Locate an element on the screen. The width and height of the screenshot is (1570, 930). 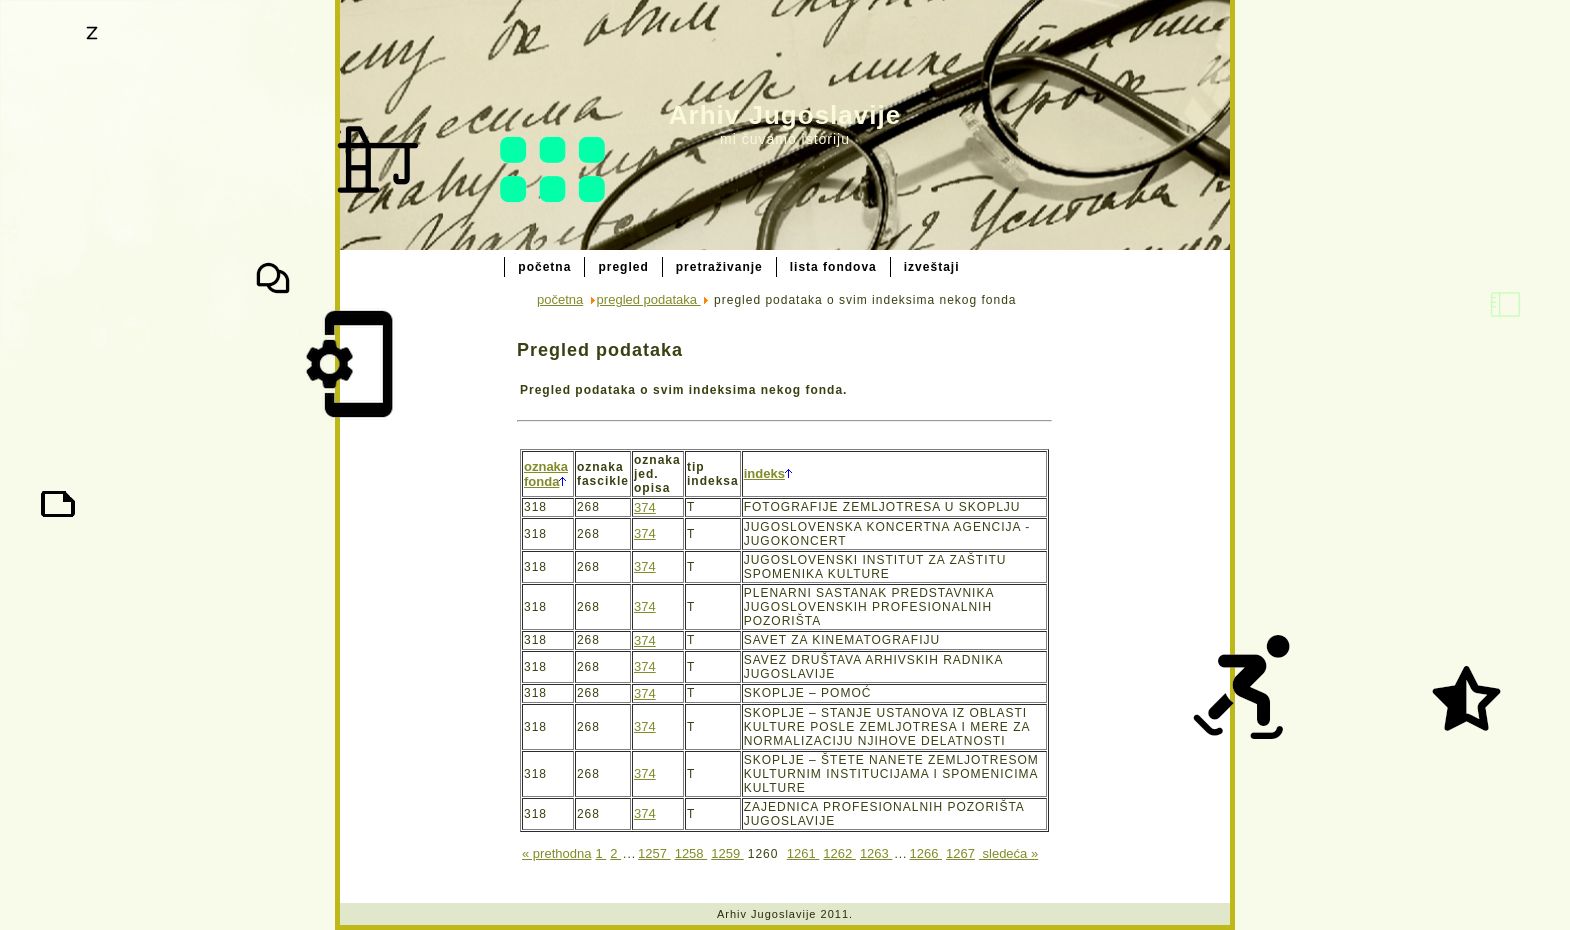
create a new note is located at coordinates (58, 504).